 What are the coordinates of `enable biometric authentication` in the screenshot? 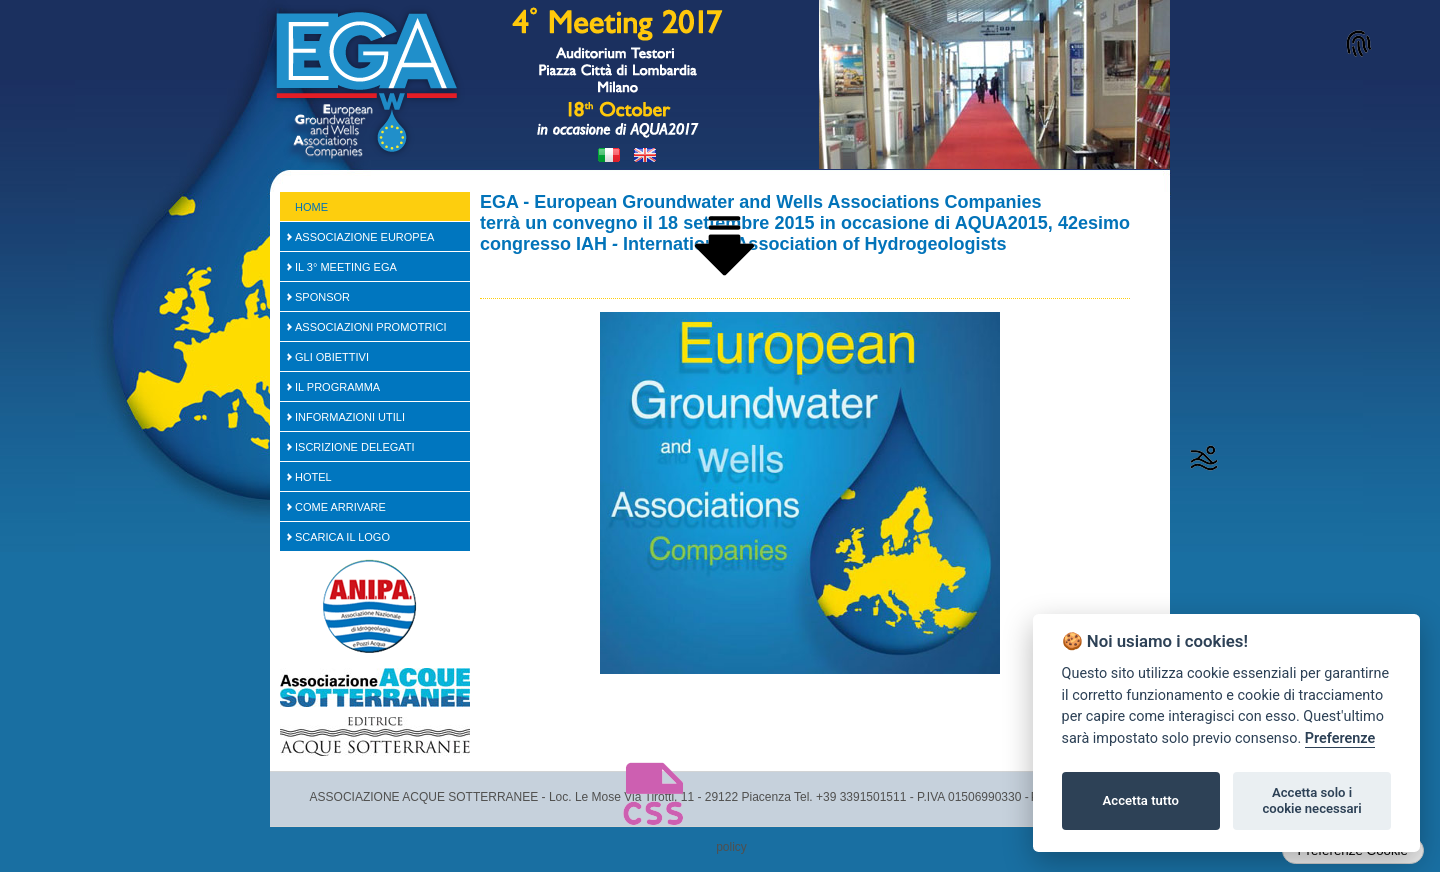 It's located at (1358, 43).